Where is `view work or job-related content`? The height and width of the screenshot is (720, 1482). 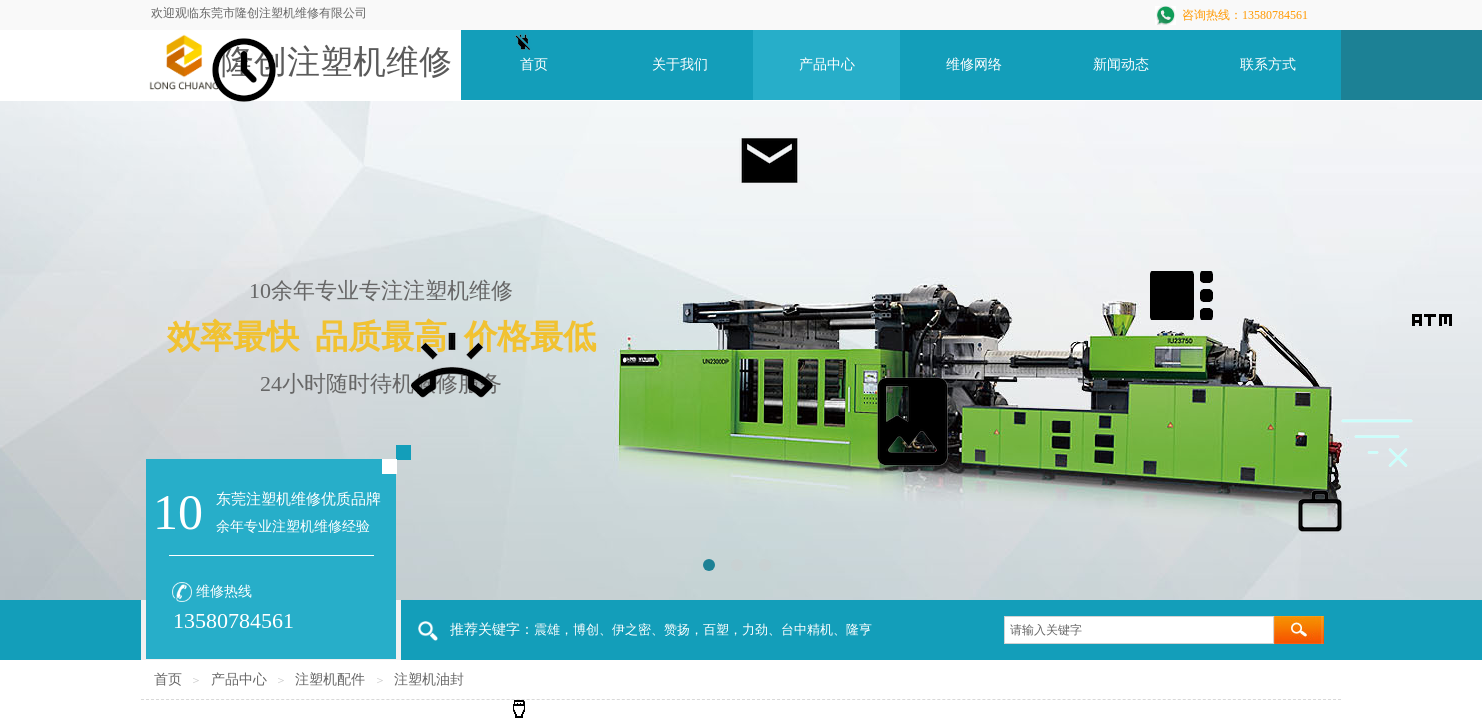 view work or job-related content is located at coordinates (1320, 512).